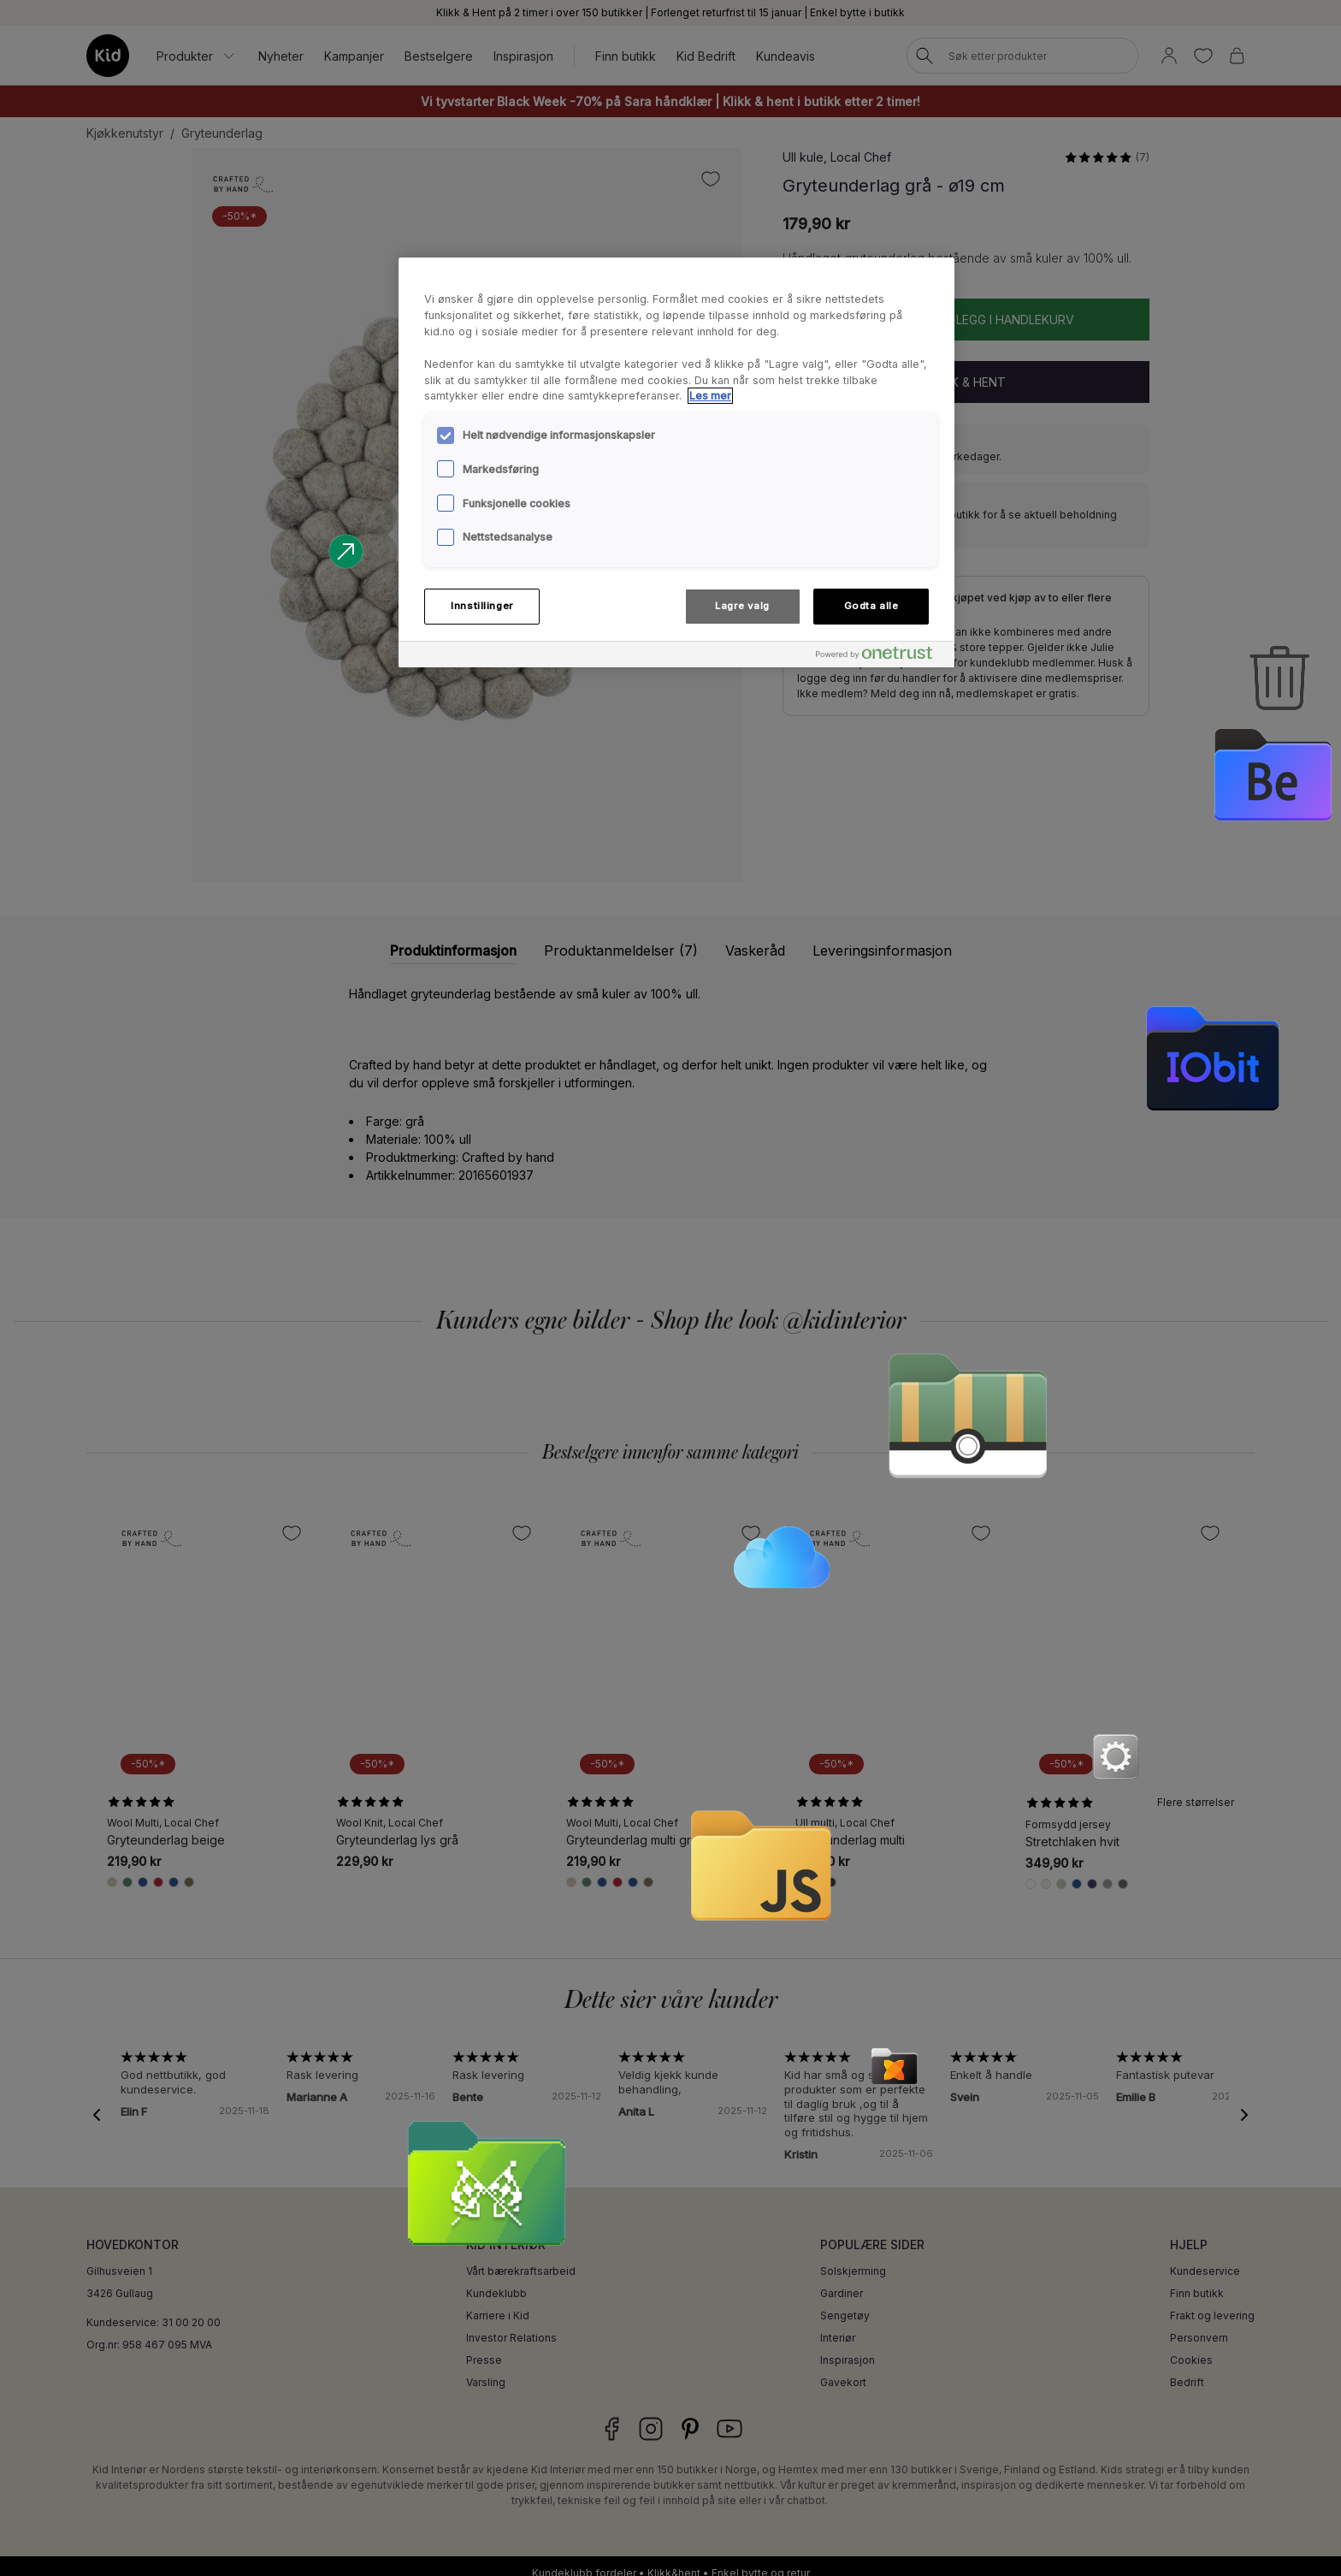 This screenshot has width=1341, height=2576. What do you see at coordinates (894, 2067) in the screenshot?
I see `folder containing haxe project files` at bounding box center [894, 2067].